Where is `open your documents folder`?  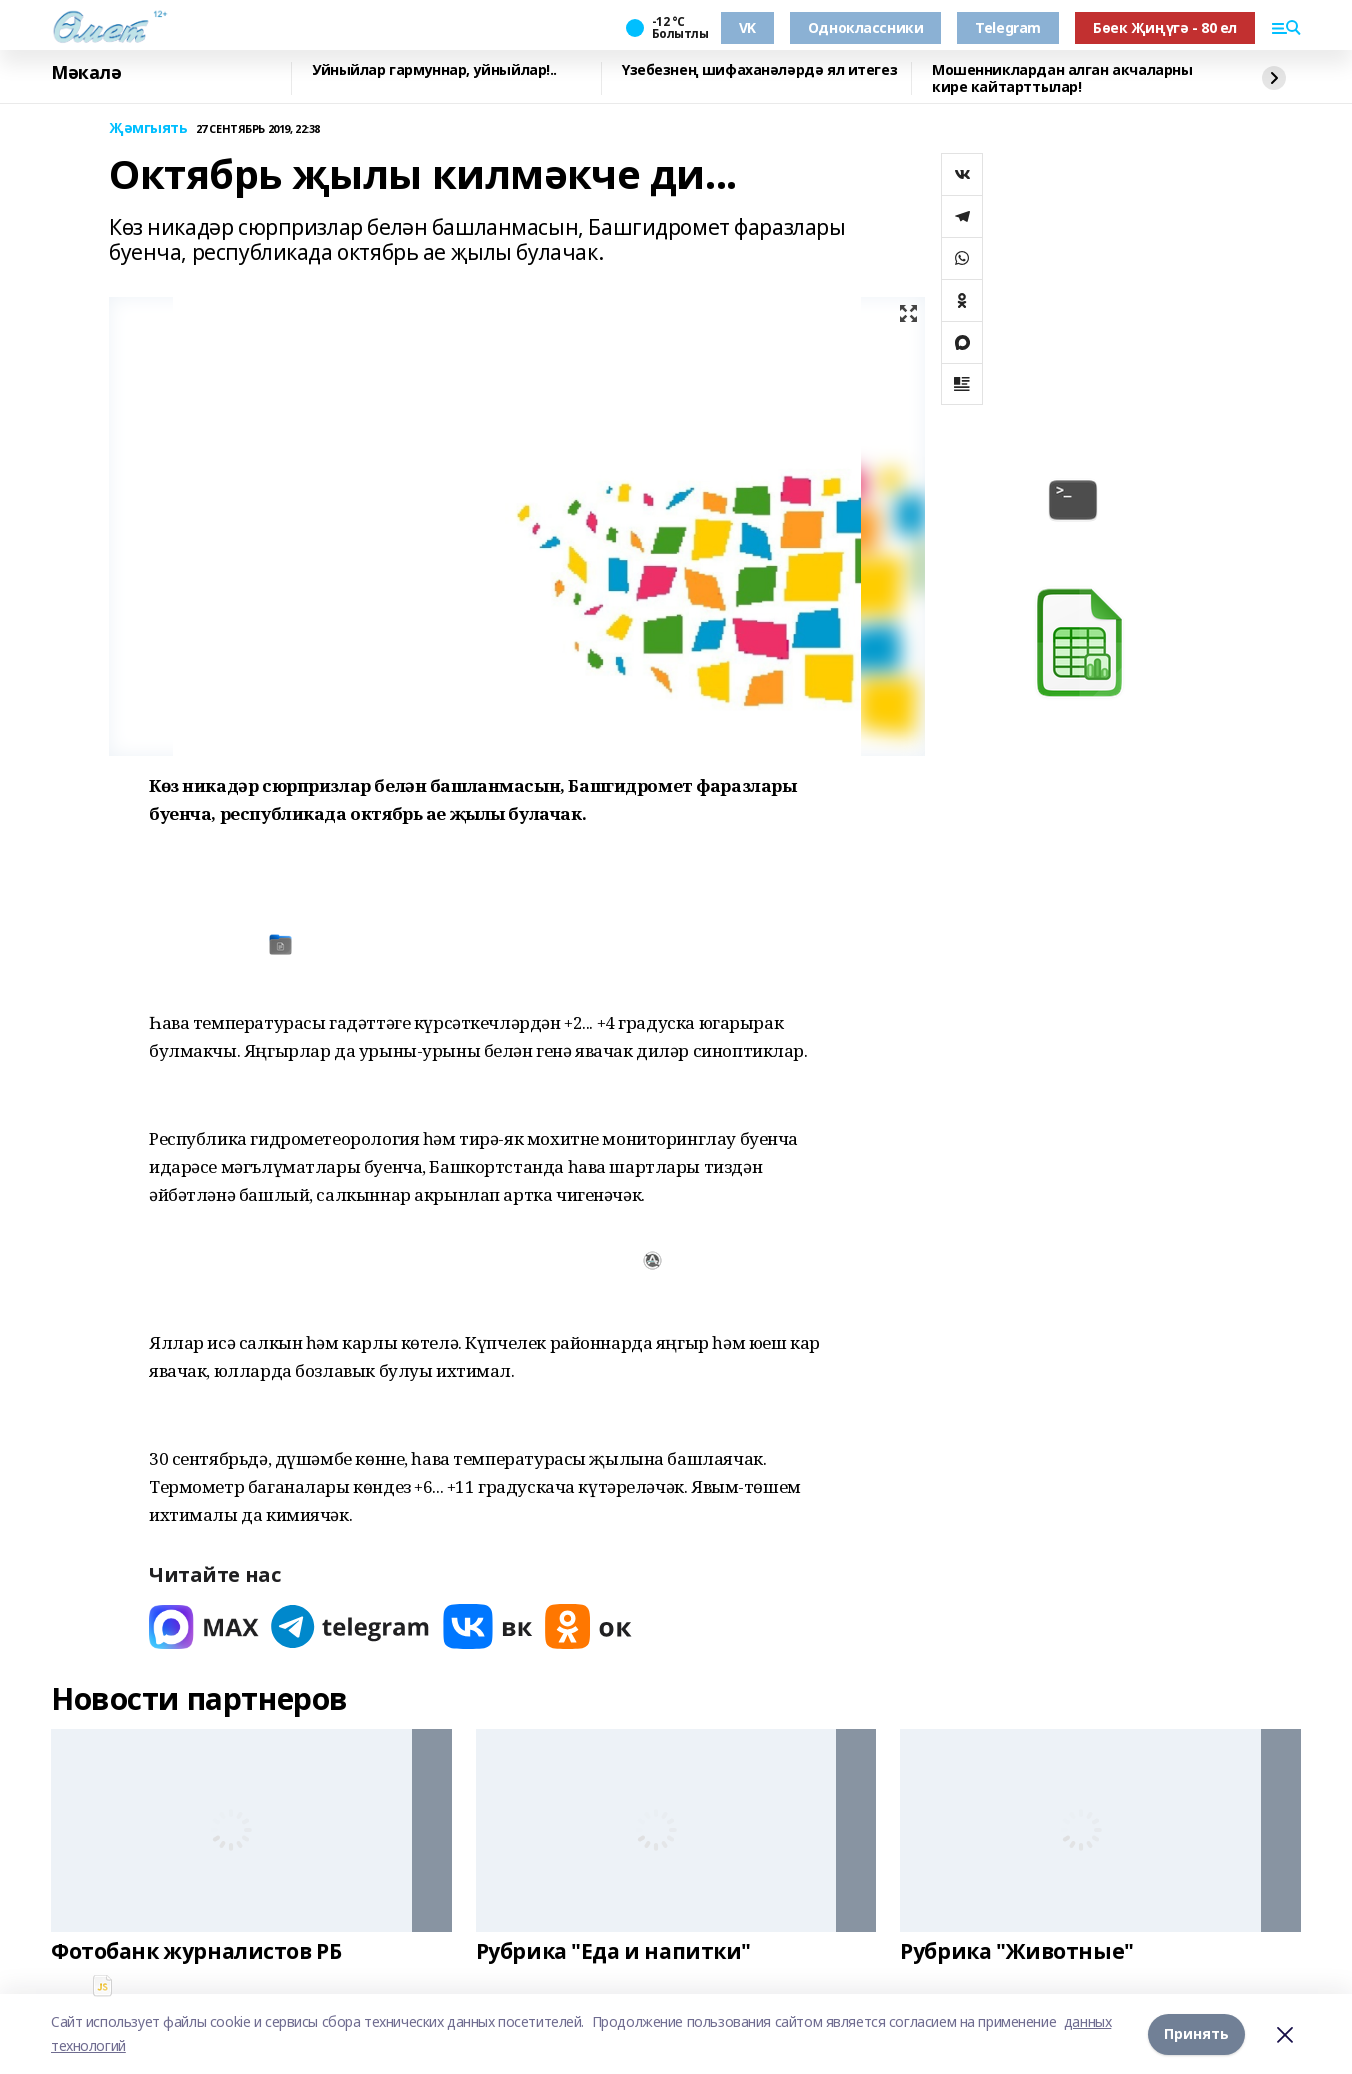
open your documents folder is located at coordinates (280, 944).